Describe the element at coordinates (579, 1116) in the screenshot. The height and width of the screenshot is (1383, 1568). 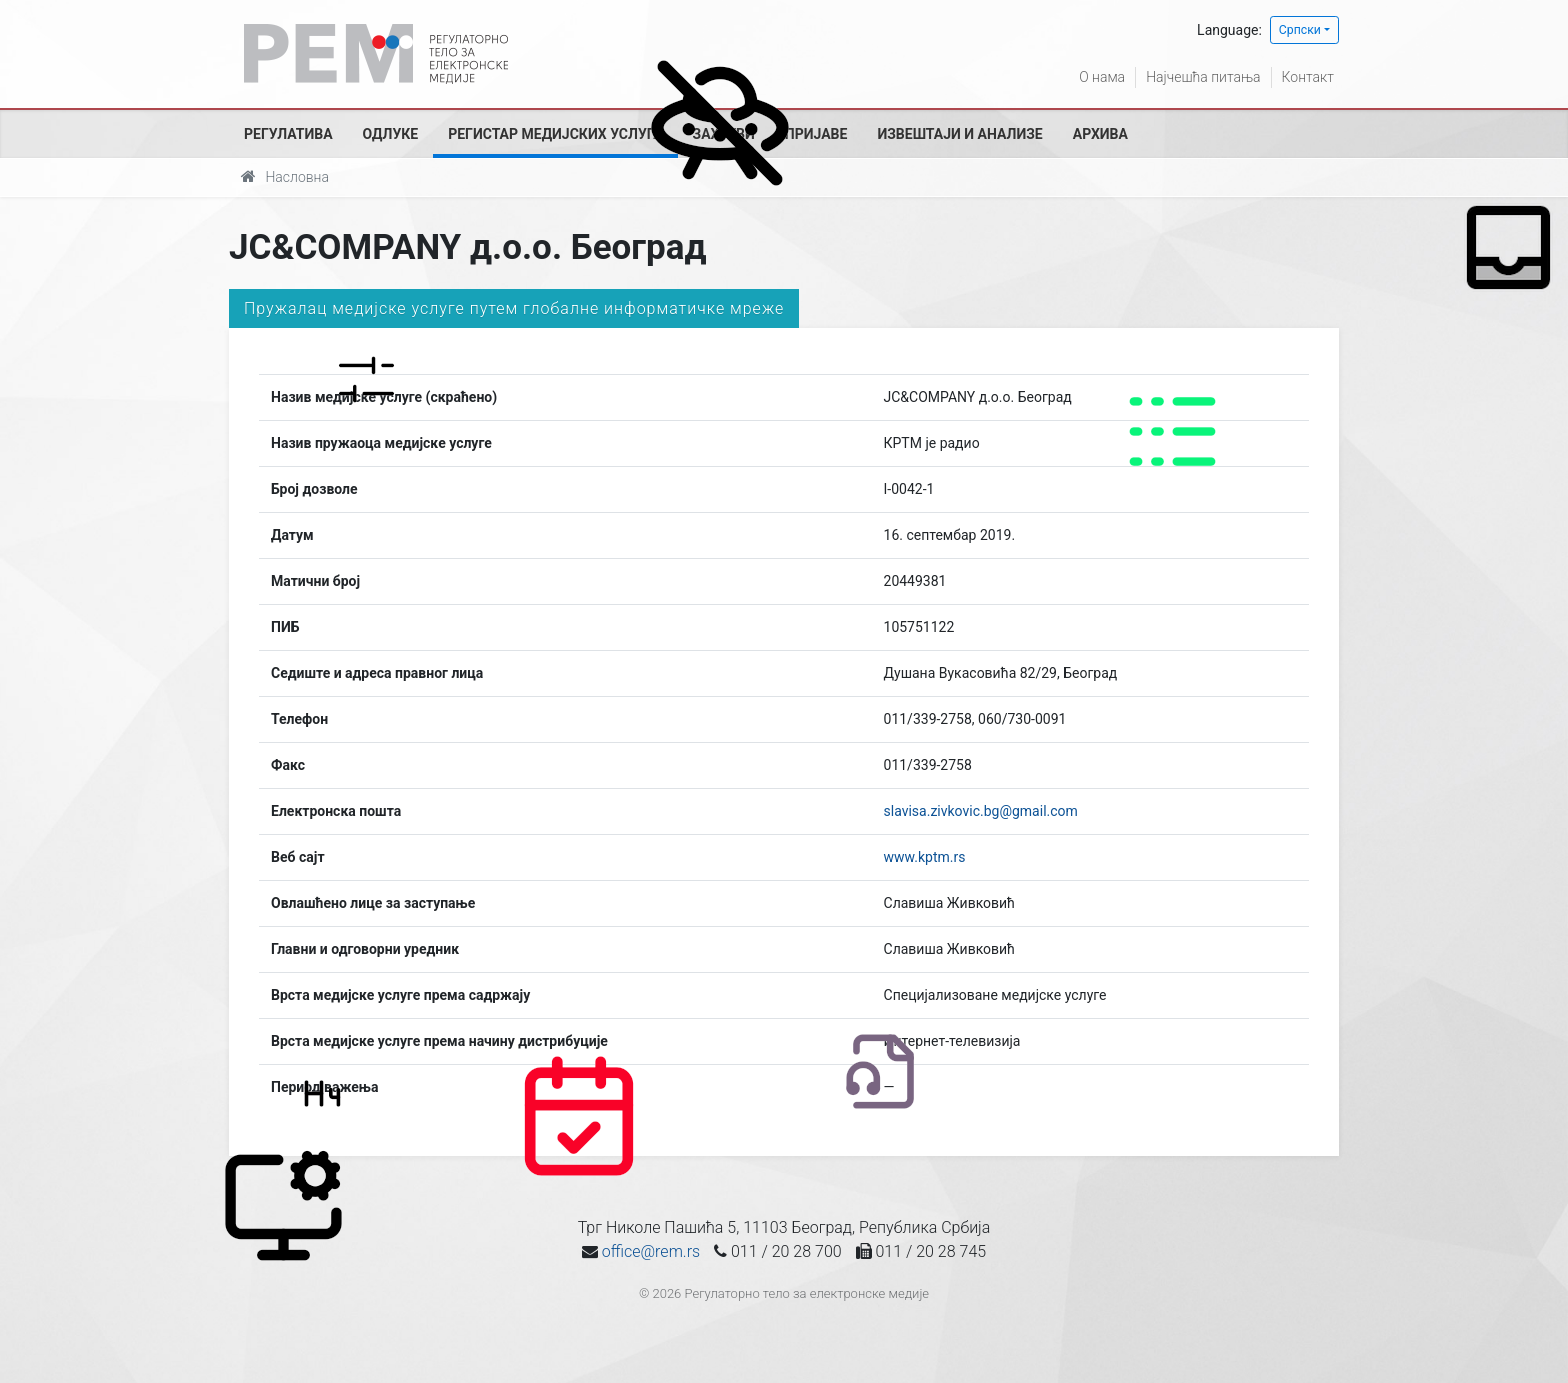
I see `confirm or complete a scheduled event` at that location.